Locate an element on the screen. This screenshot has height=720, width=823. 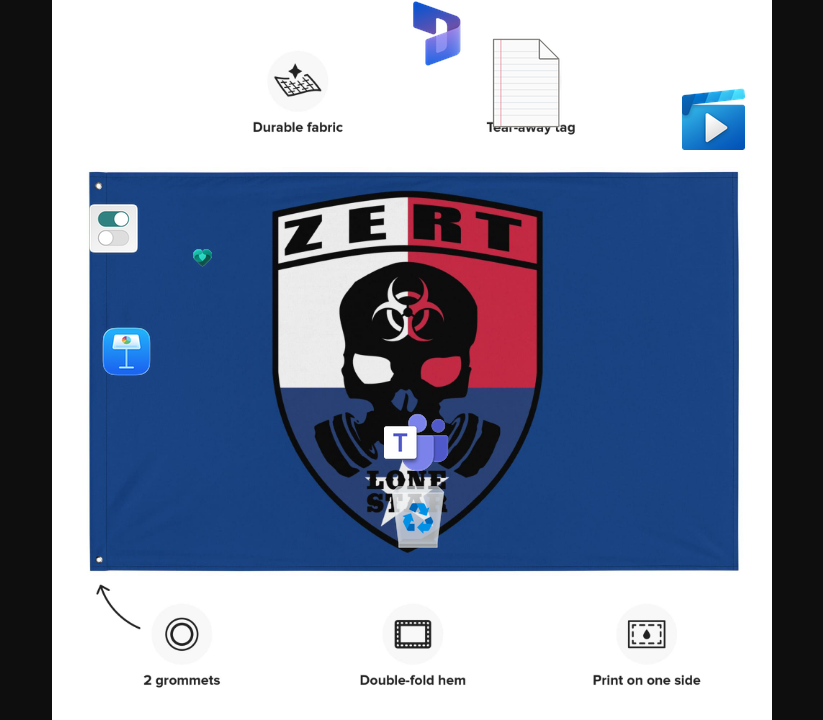
open Microsoft Dynamics app is located at coordinates (437, 33).